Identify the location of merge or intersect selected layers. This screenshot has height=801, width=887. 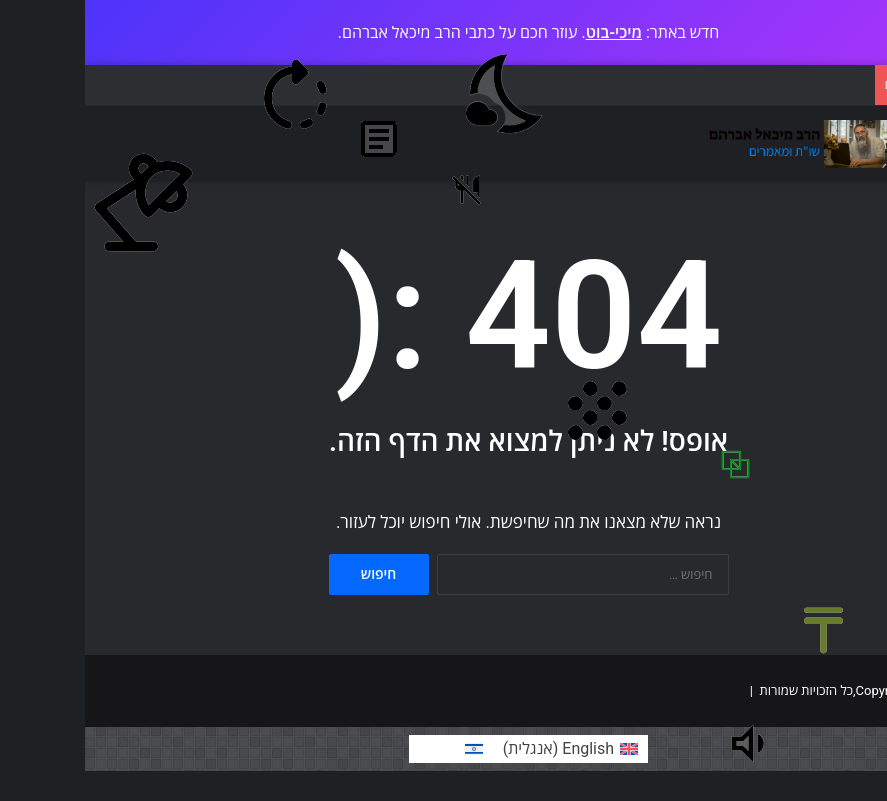
(735, 464).